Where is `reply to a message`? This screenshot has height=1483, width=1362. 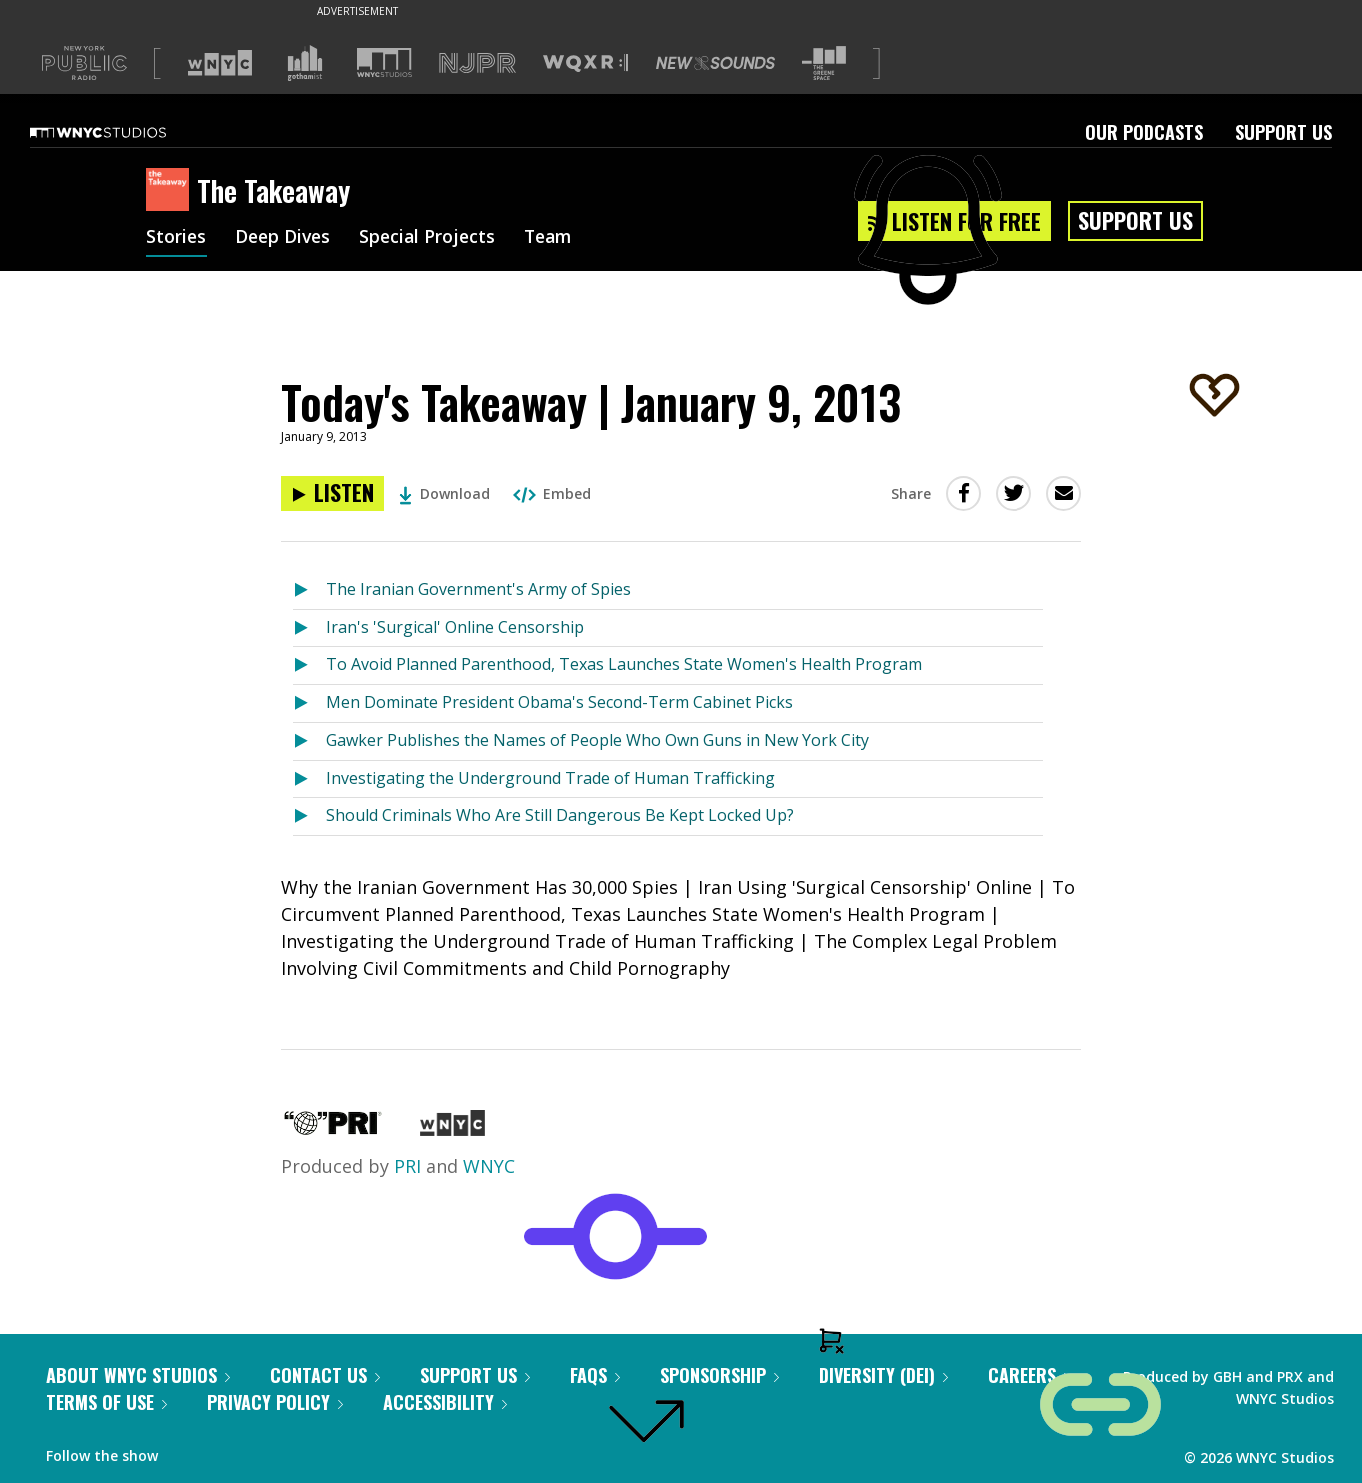 reply to a message is located at coordinates (646, 1418).